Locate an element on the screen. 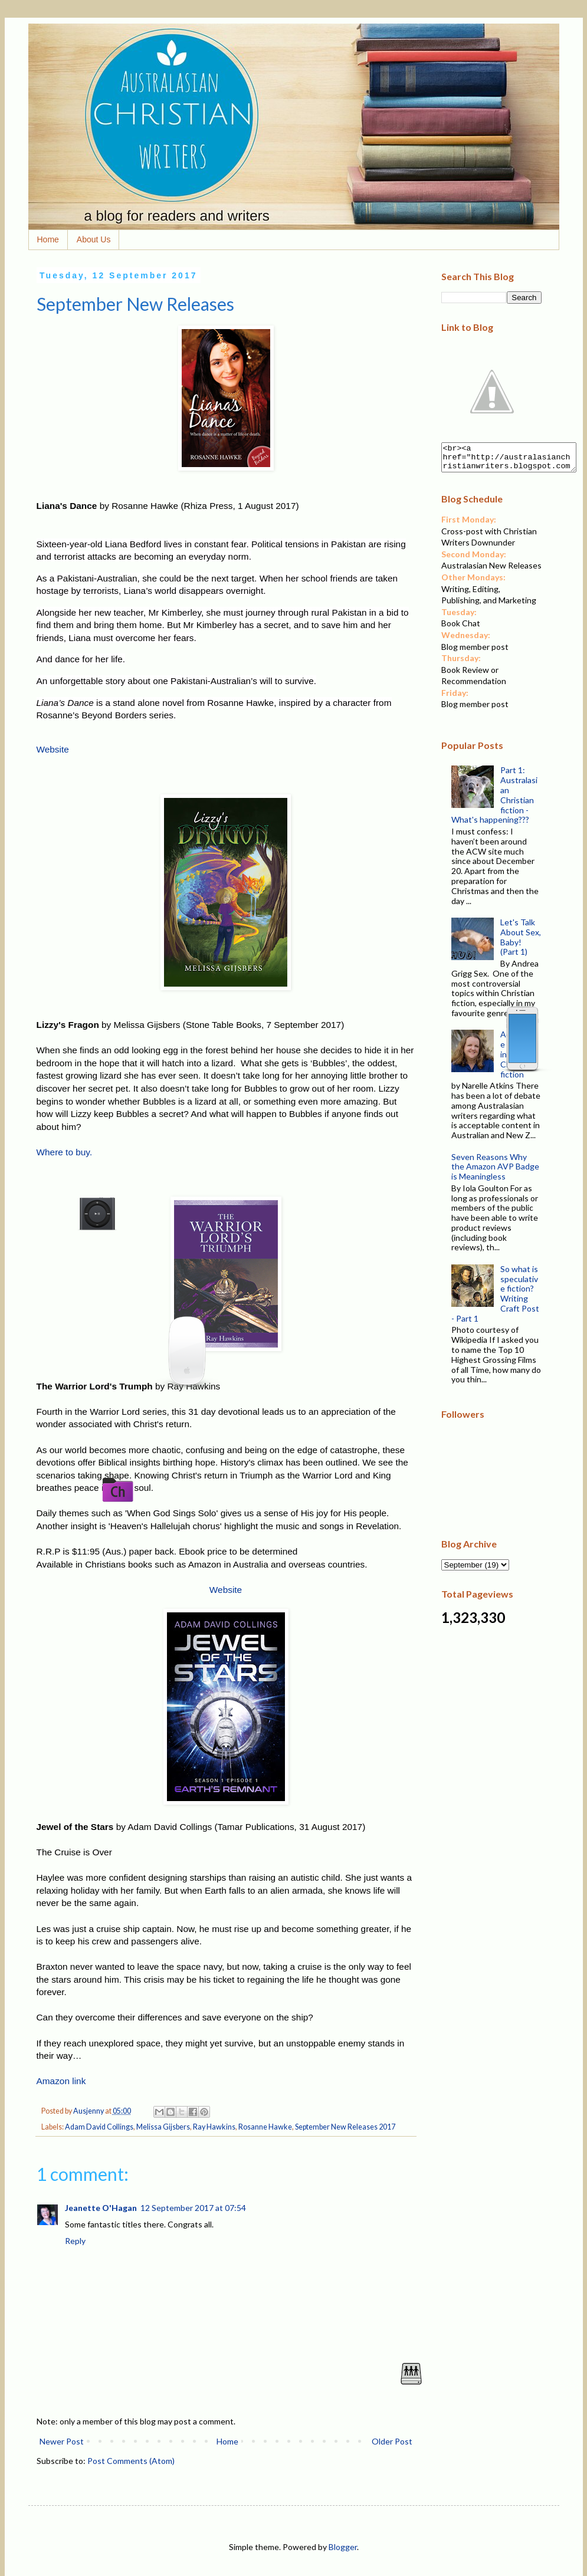 The image size is (587, 2576). access ipod shuffle device settings is located at coordinates (97, 1214).